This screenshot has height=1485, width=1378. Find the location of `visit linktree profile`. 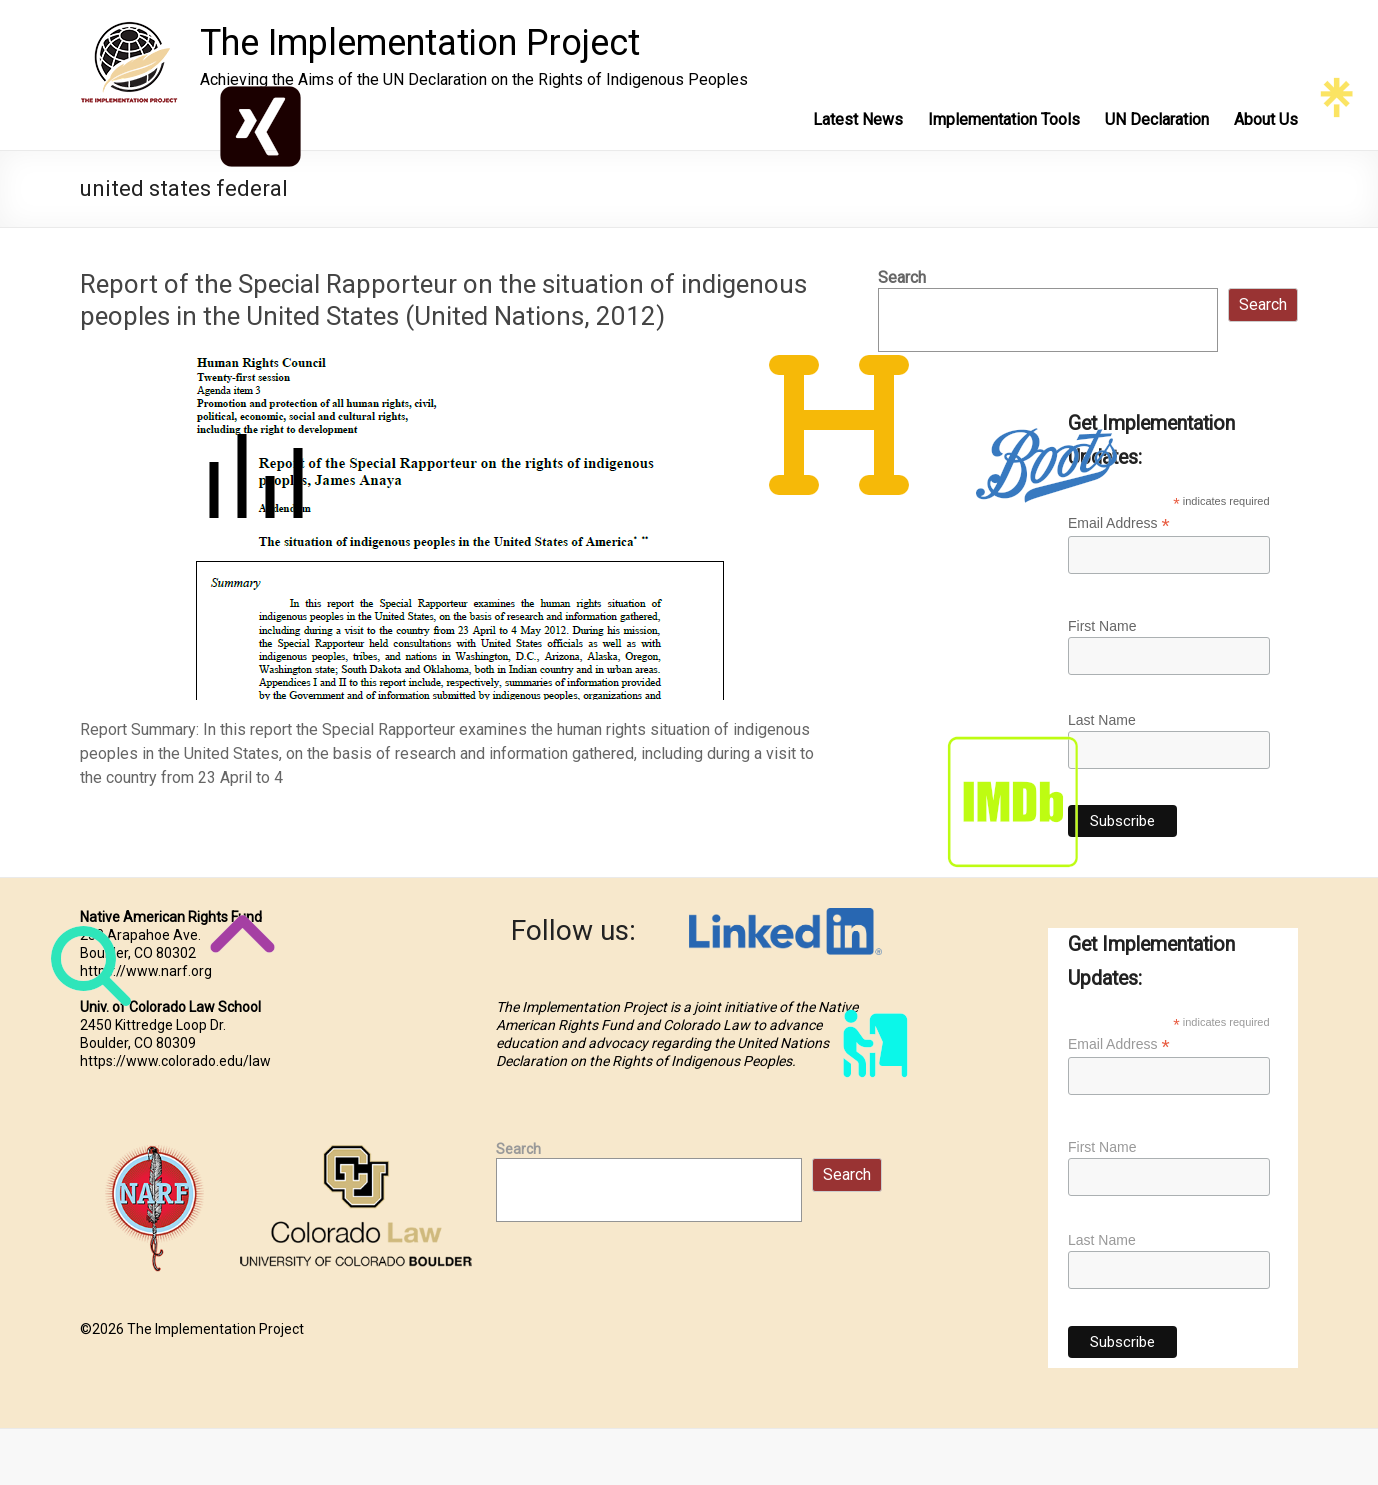

visit linktree profile is located at coordinates (1335, 97).